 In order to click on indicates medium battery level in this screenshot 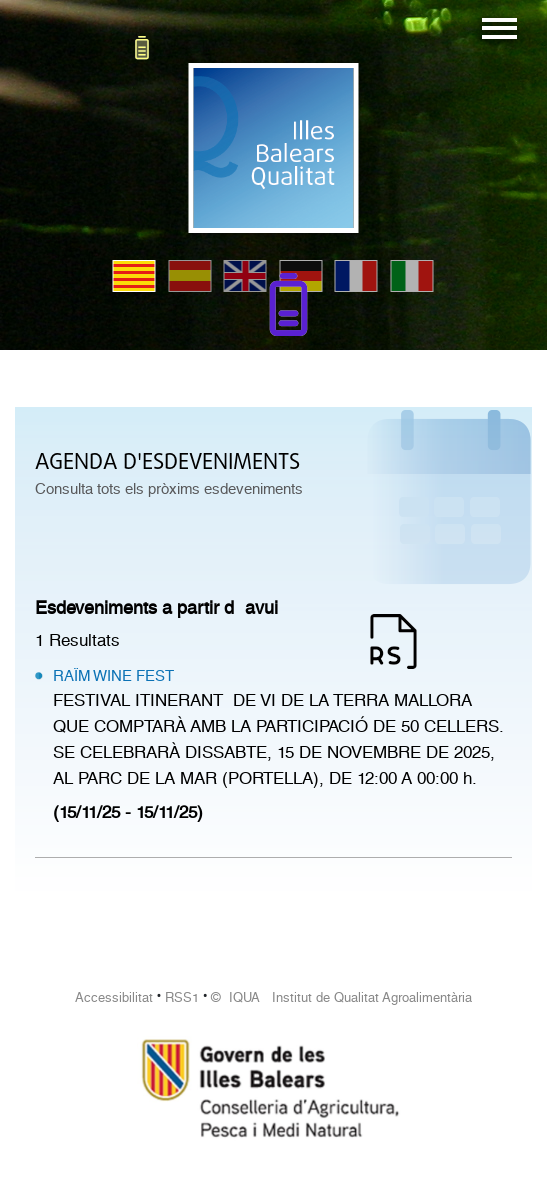, I will do `click(288, 304)`.